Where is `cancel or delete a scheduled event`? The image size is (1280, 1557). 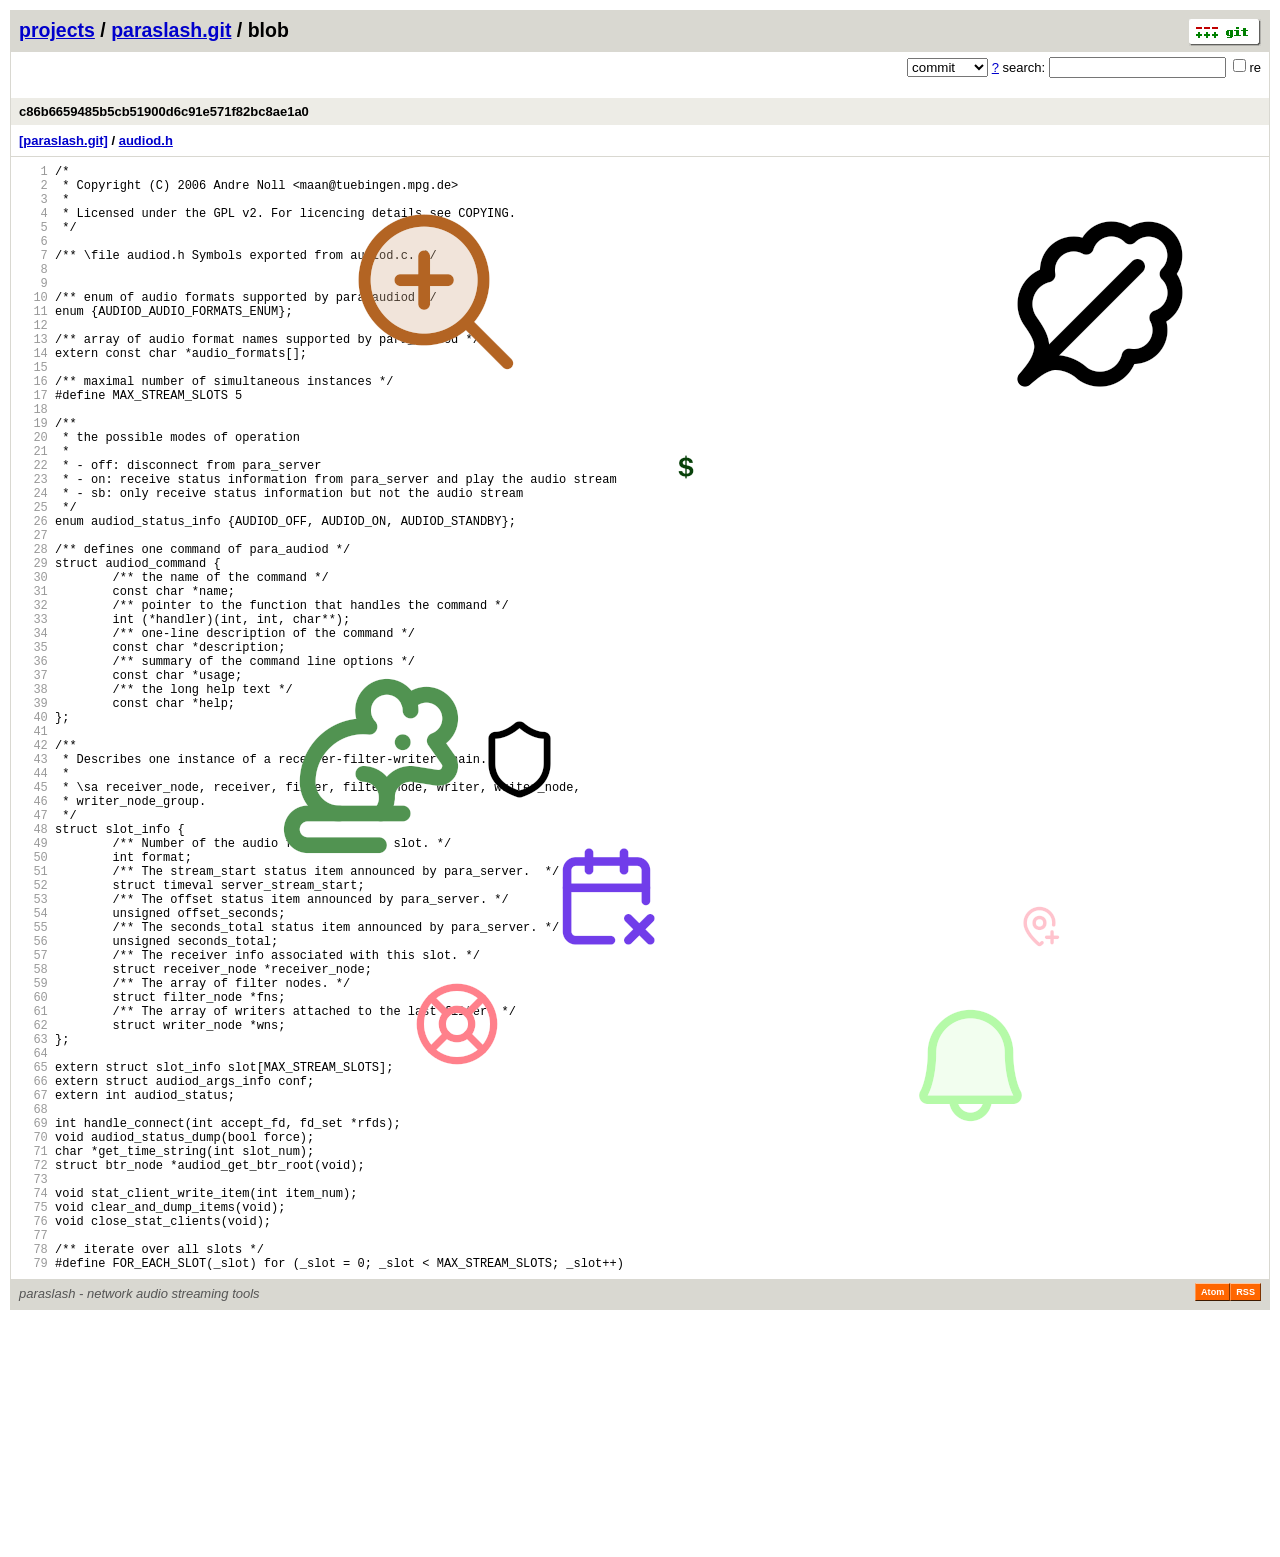 cancel or delete a scheduled event is located at coordinates (606, 896).